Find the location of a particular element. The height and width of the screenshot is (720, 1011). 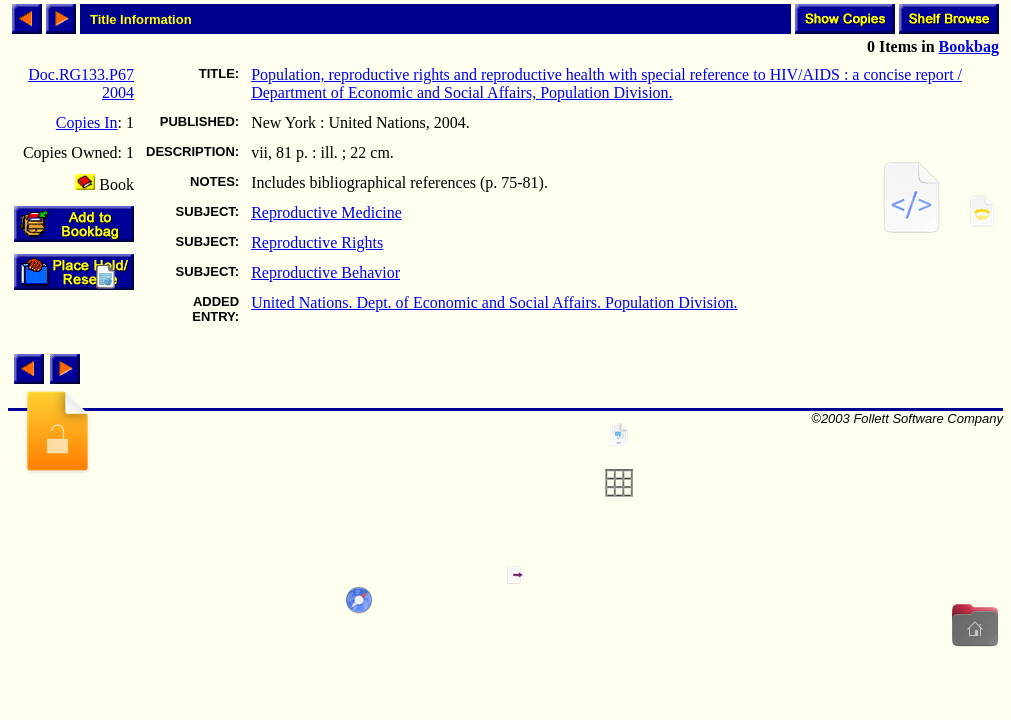

a nim programming language source file is located at coordinates (982, 211).